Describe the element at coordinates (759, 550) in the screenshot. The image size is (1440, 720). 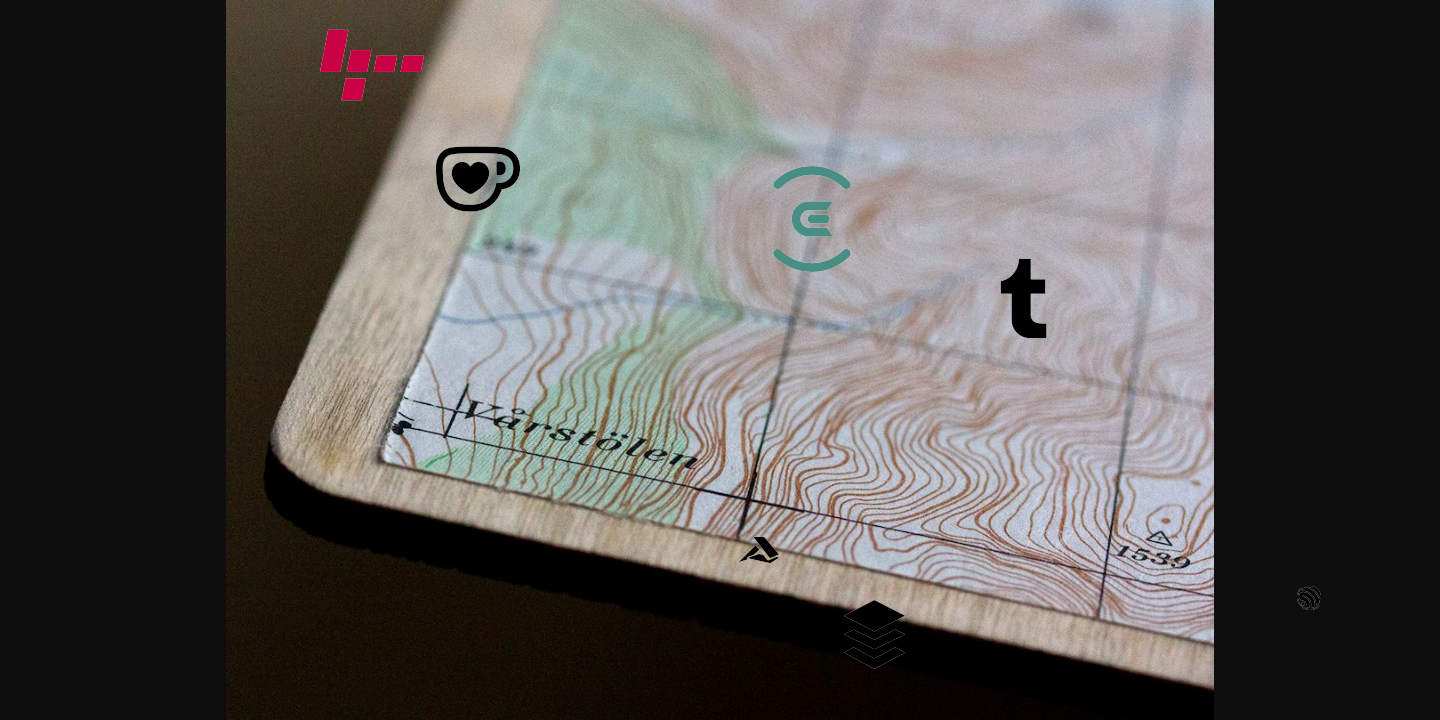
I see `accusoft company logo` at that location.